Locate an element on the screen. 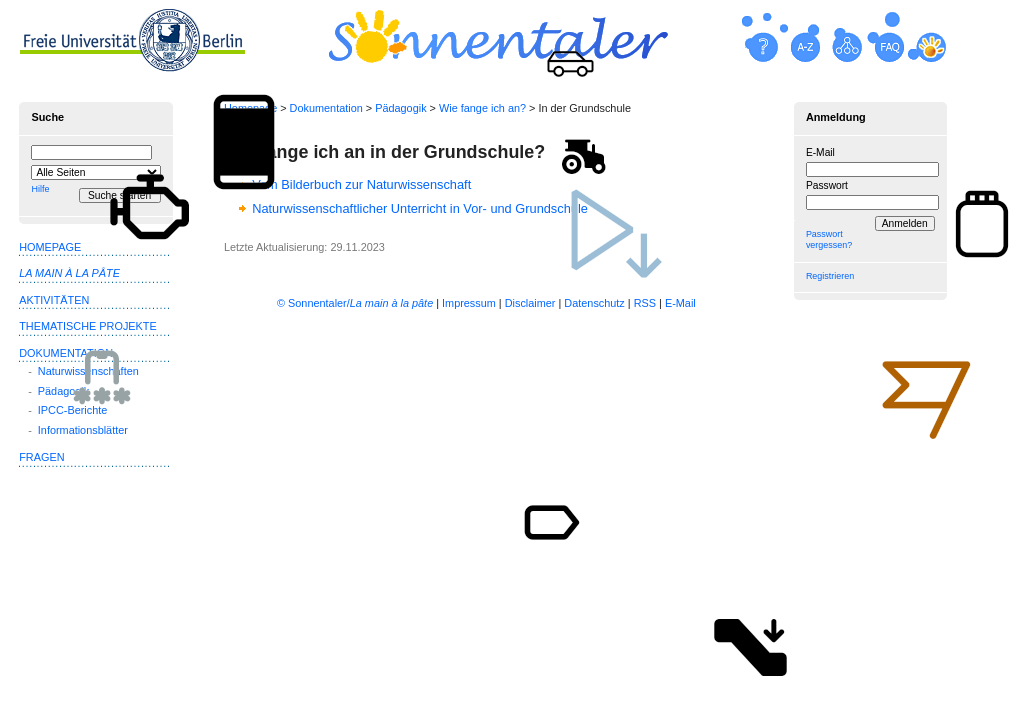  enter password on mobile device is located at coordinates (102, 376).